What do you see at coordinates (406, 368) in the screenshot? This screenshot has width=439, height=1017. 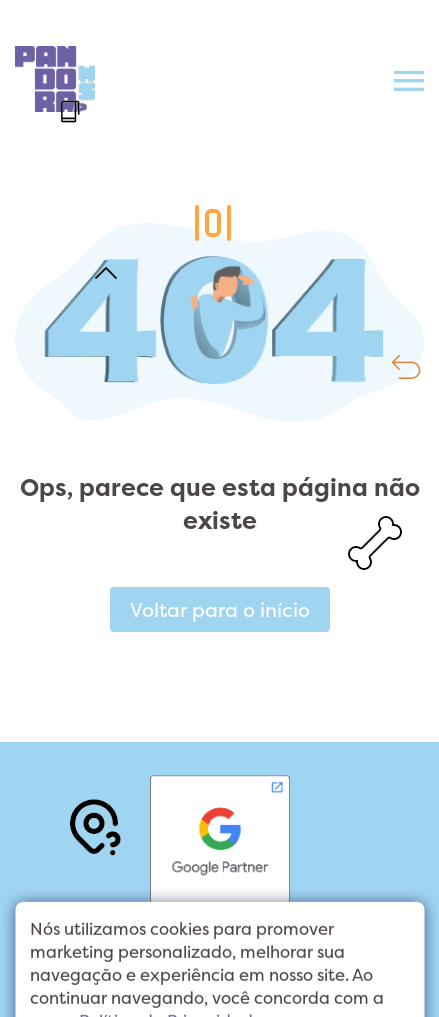 I see `undo previous action` at bounding box center [406, 368].